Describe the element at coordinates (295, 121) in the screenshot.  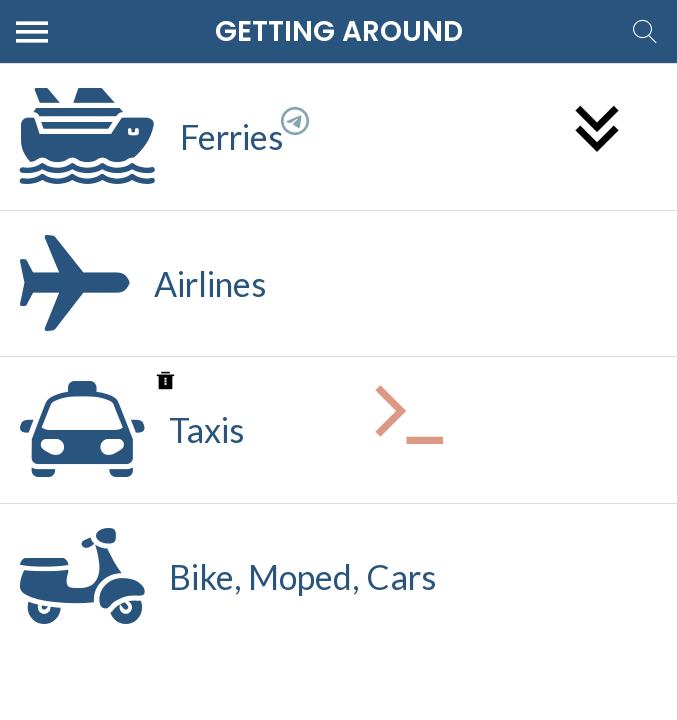
I see `open Telegram messaging app` at that location.